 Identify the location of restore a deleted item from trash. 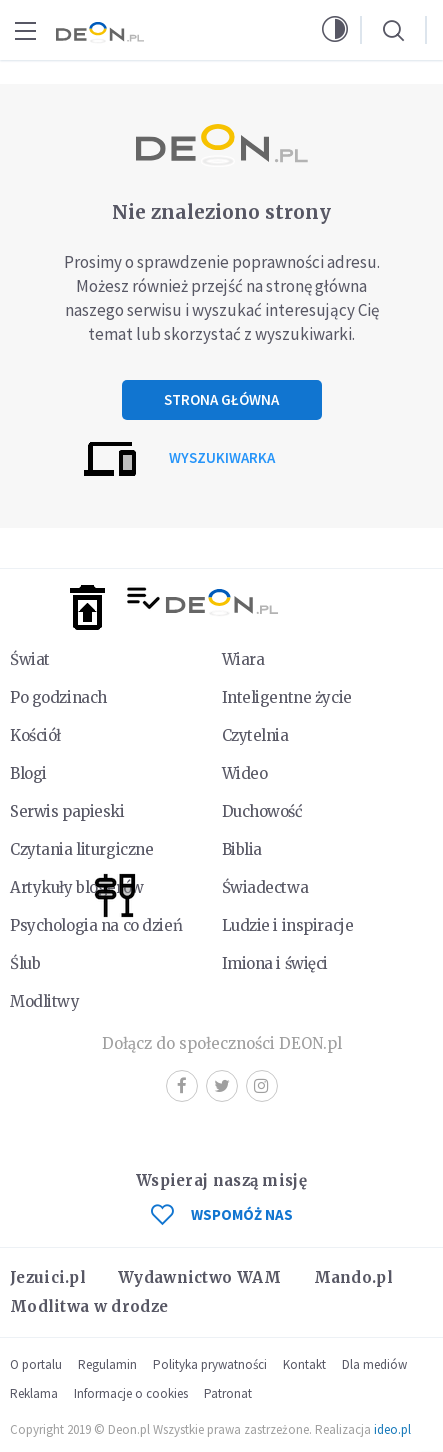
(87, 607).